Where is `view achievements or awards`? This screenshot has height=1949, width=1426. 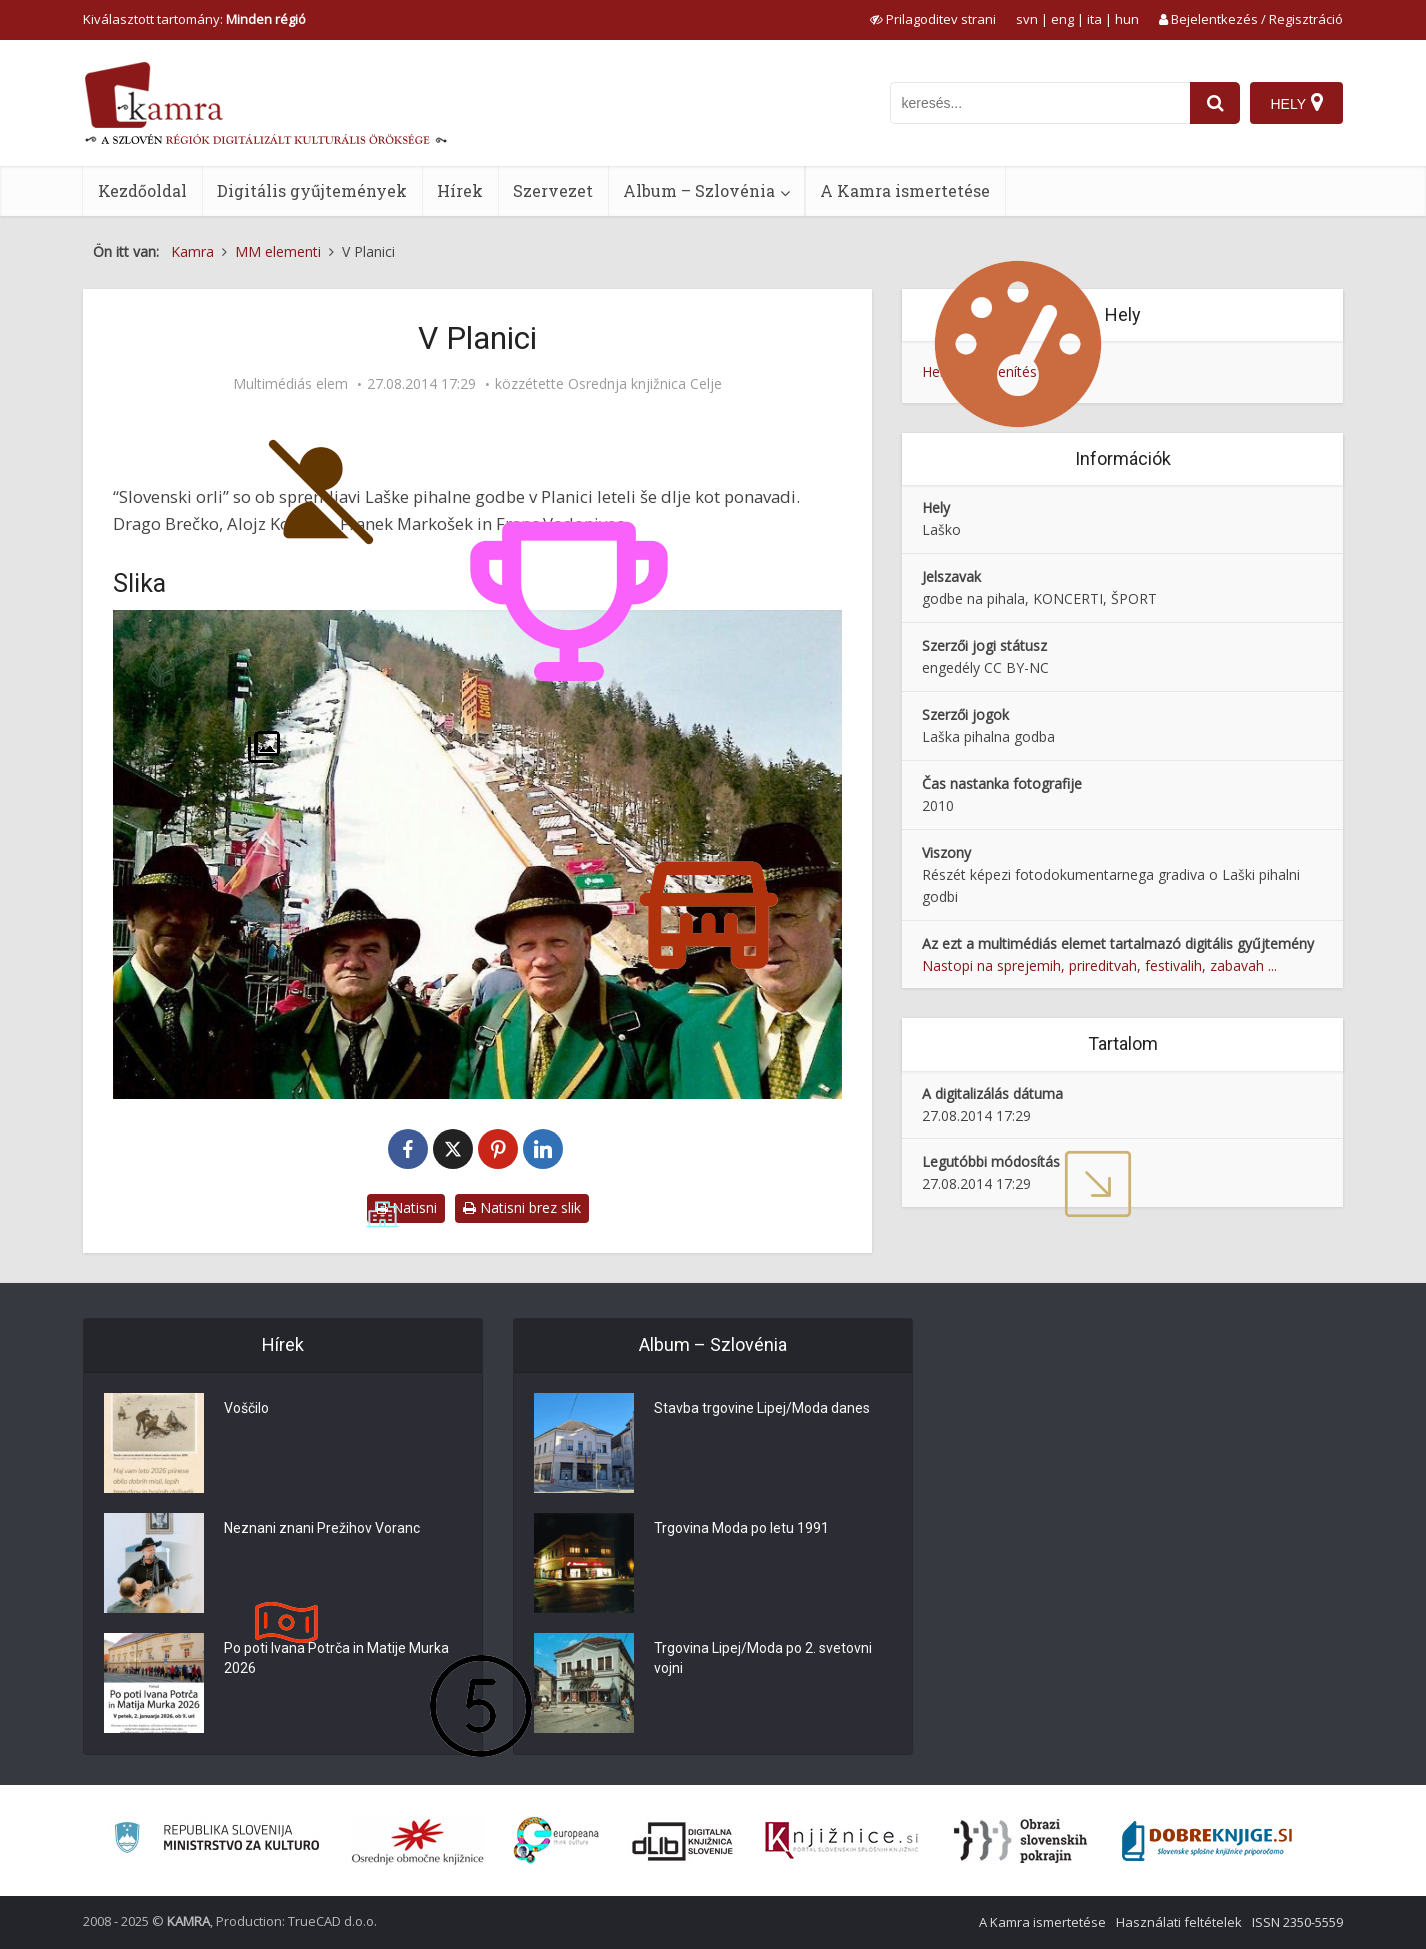
view achievements or awards is located at coordinates (569, 595).